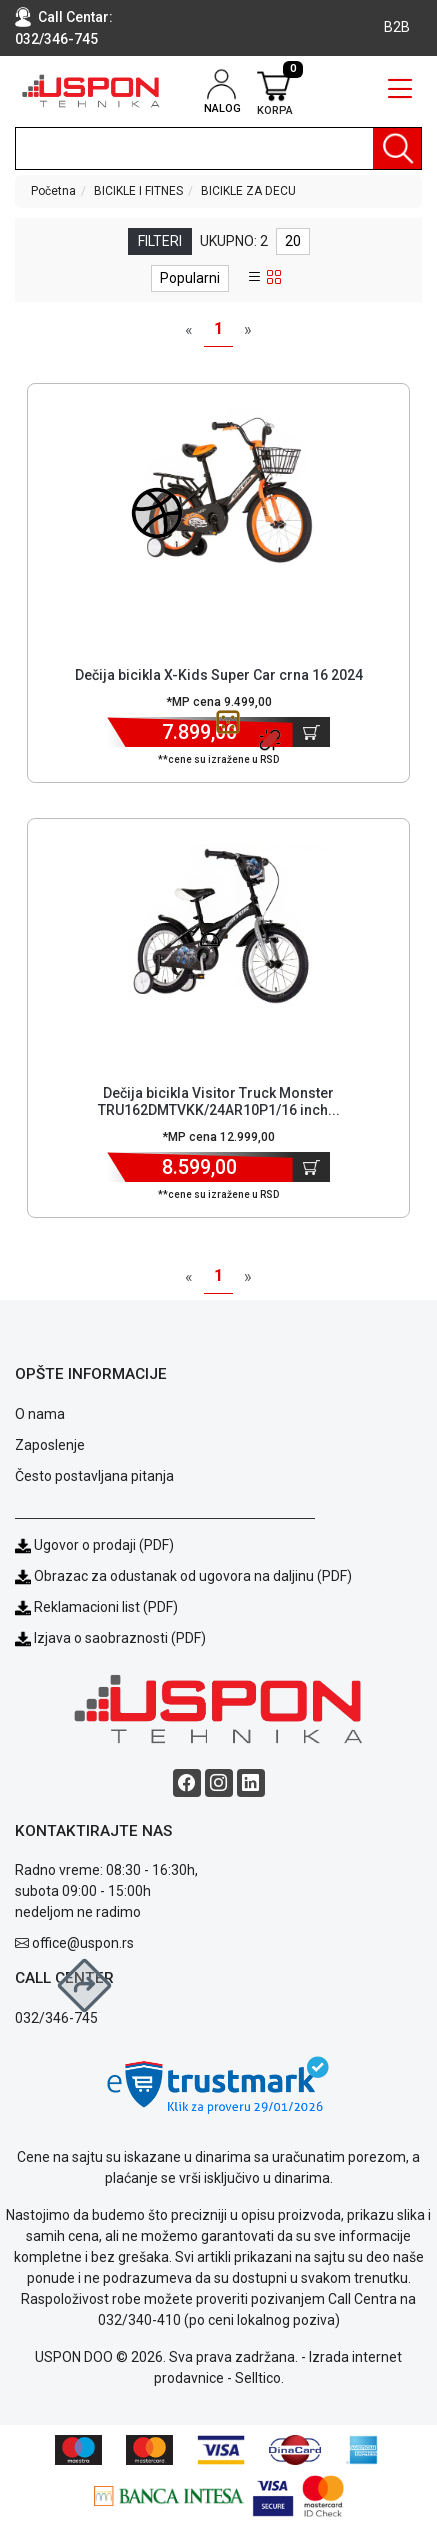  I want to click on disconnect or unlink connected items, so click(270, 740).